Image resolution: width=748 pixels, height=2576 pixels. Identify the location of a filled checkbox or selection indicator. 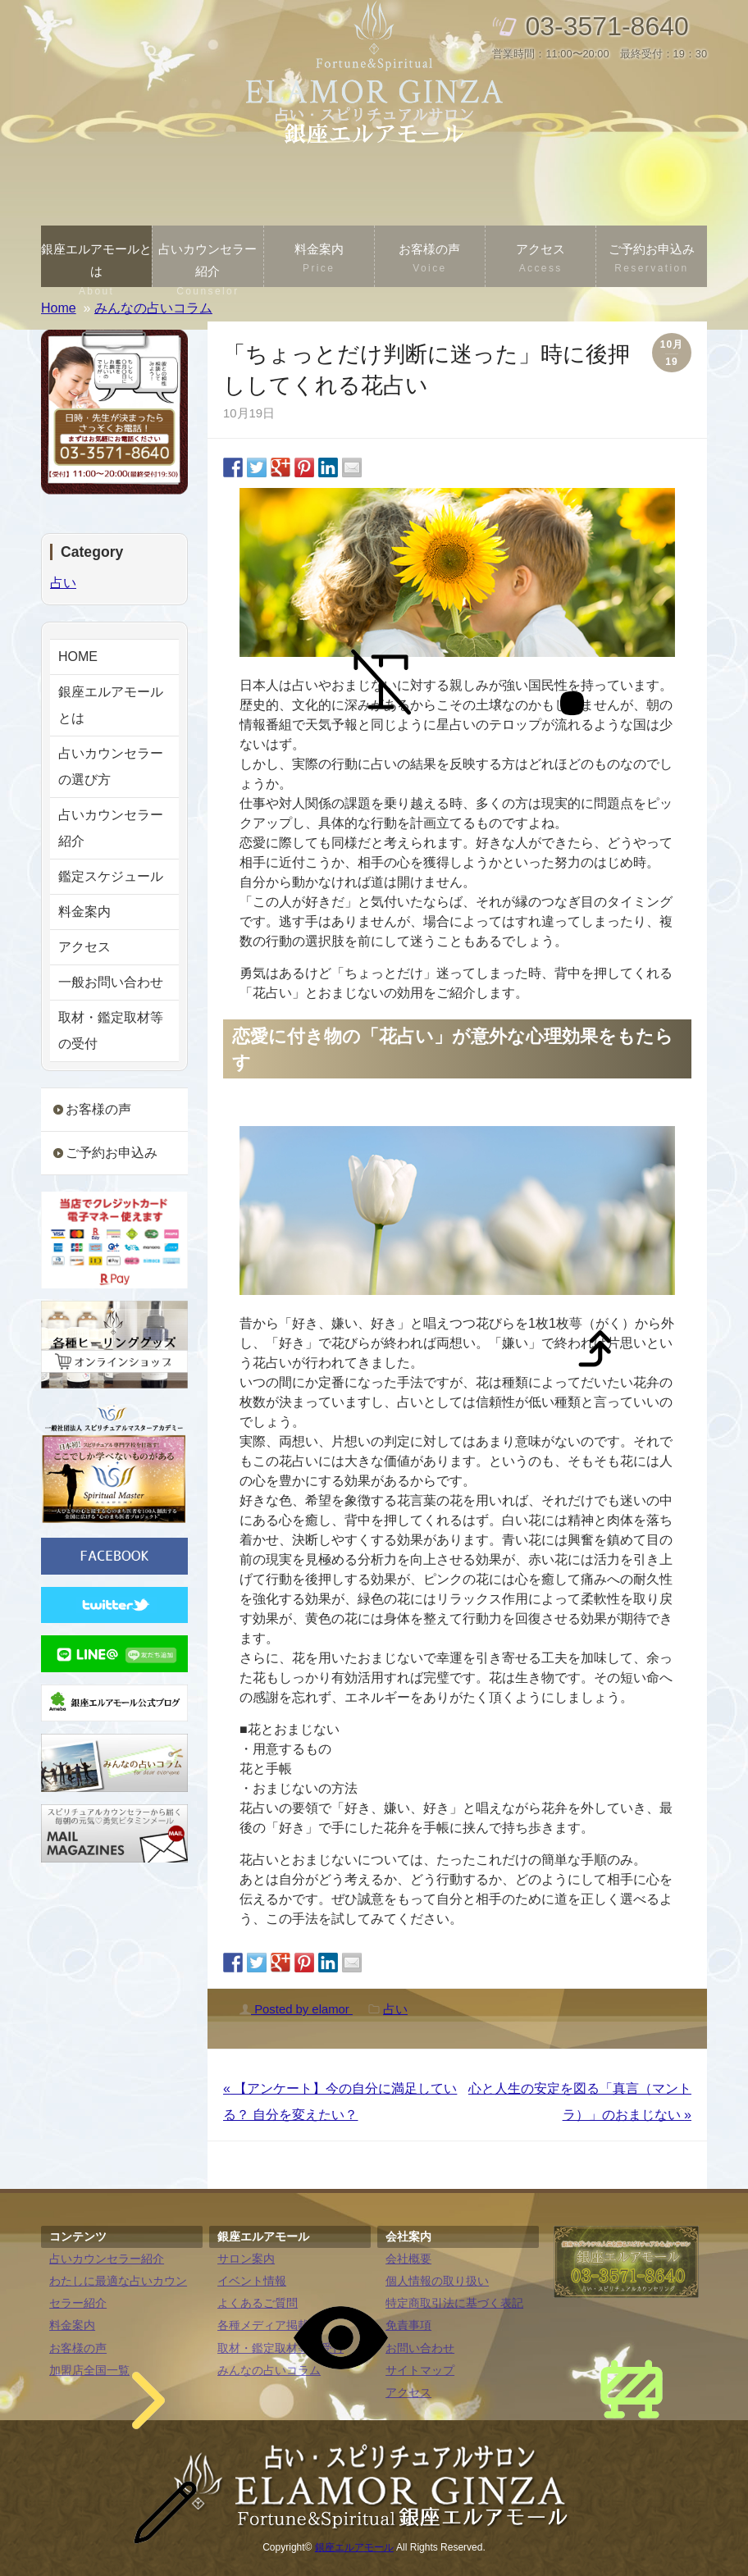
(572, 703).